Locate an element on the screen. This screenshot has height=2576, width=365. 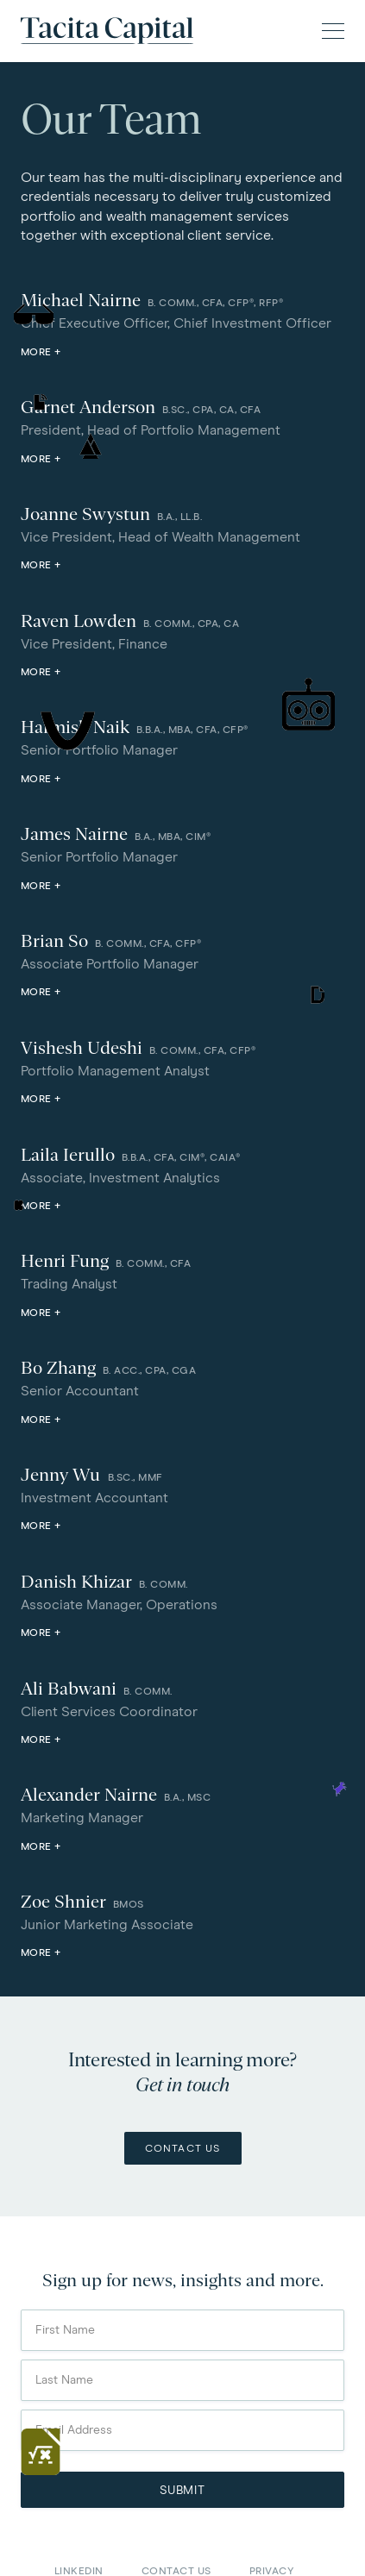
pino logging library logo is located at coordinates (91, 446).